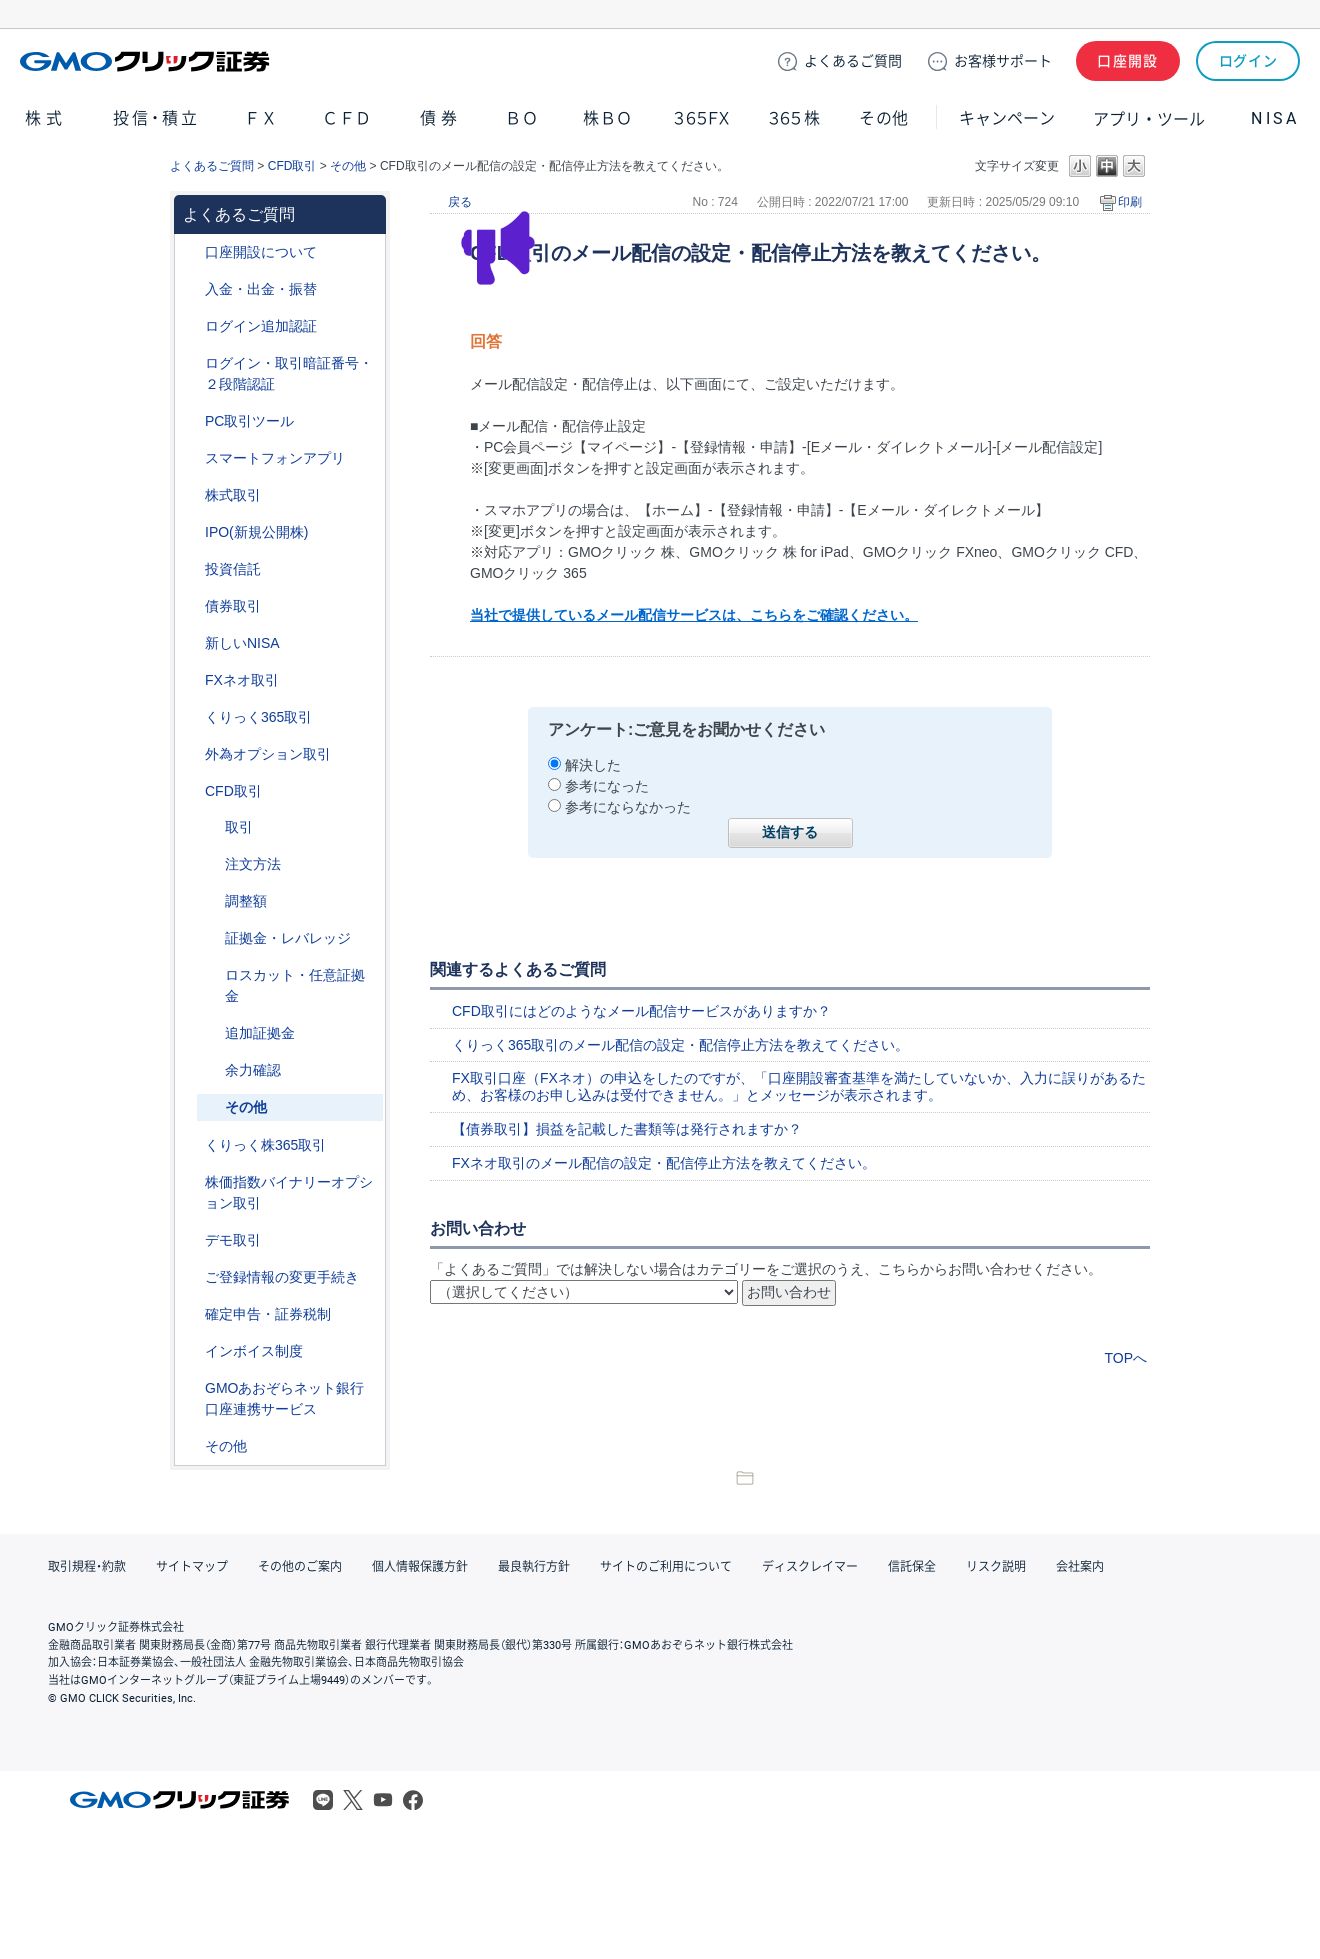 Image resolution: width=1320 pixels, height=1959 pixels. Describe the element at coordinates (498, 248) in the screenshot. I see `make an announcement or broadcast` at that location.